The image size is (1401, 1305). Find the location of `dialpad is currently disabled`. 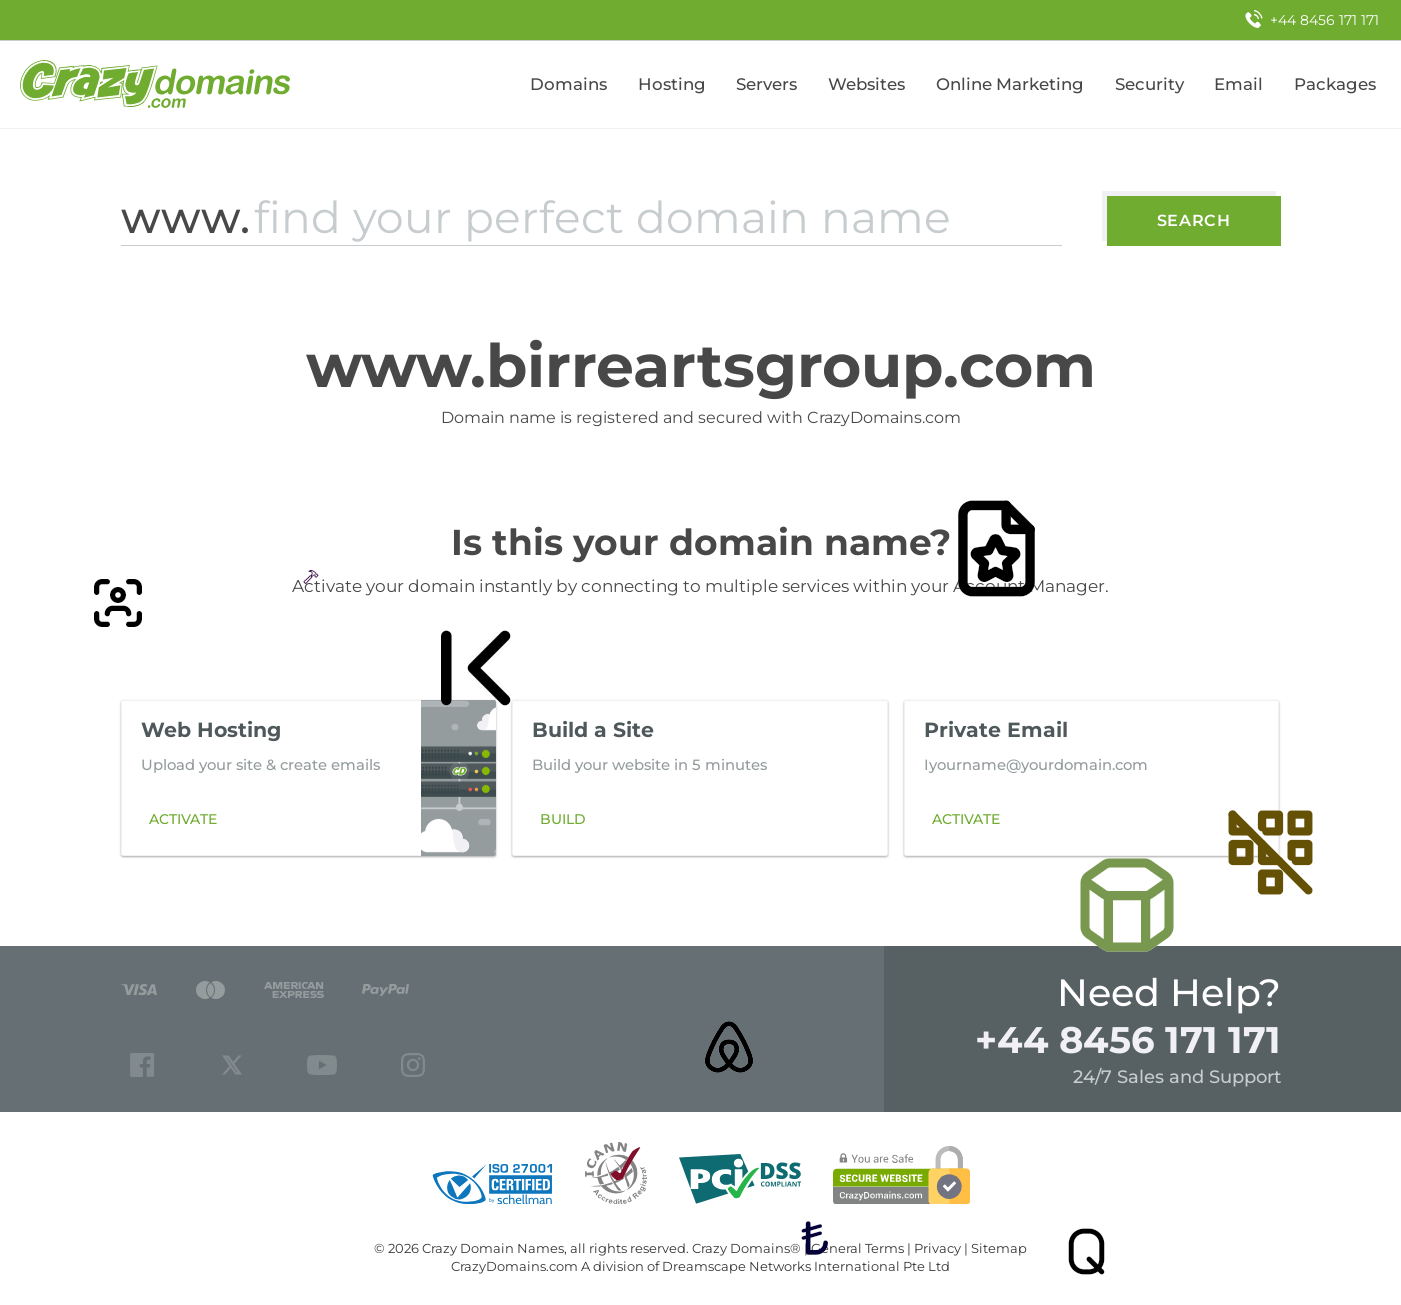

dialpad is currently disabled is located at coordinates (1270, 852).